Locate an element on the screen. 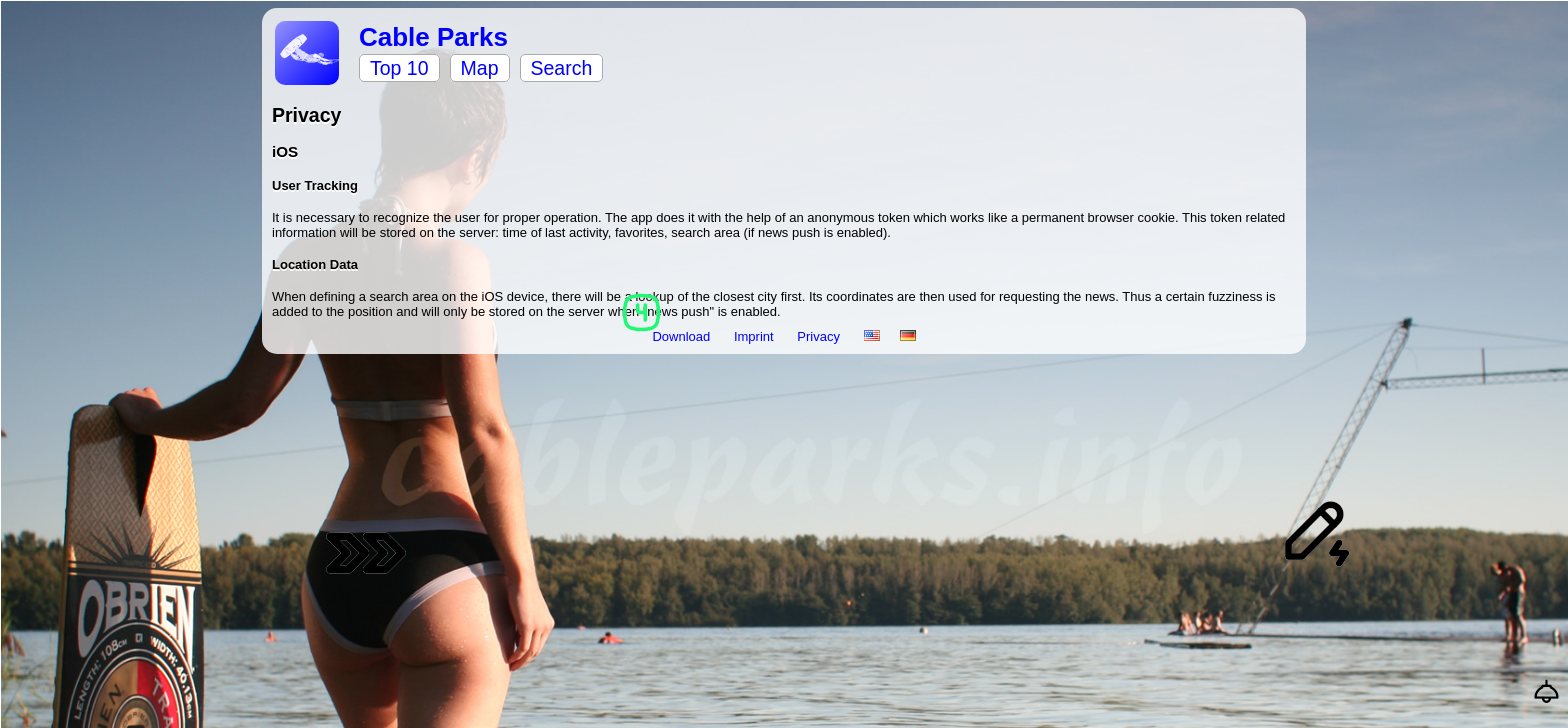 Image resolution: width=1568 pixels, height=728 pixels. inertia.js framework logo is located at coordinates (365, 553).